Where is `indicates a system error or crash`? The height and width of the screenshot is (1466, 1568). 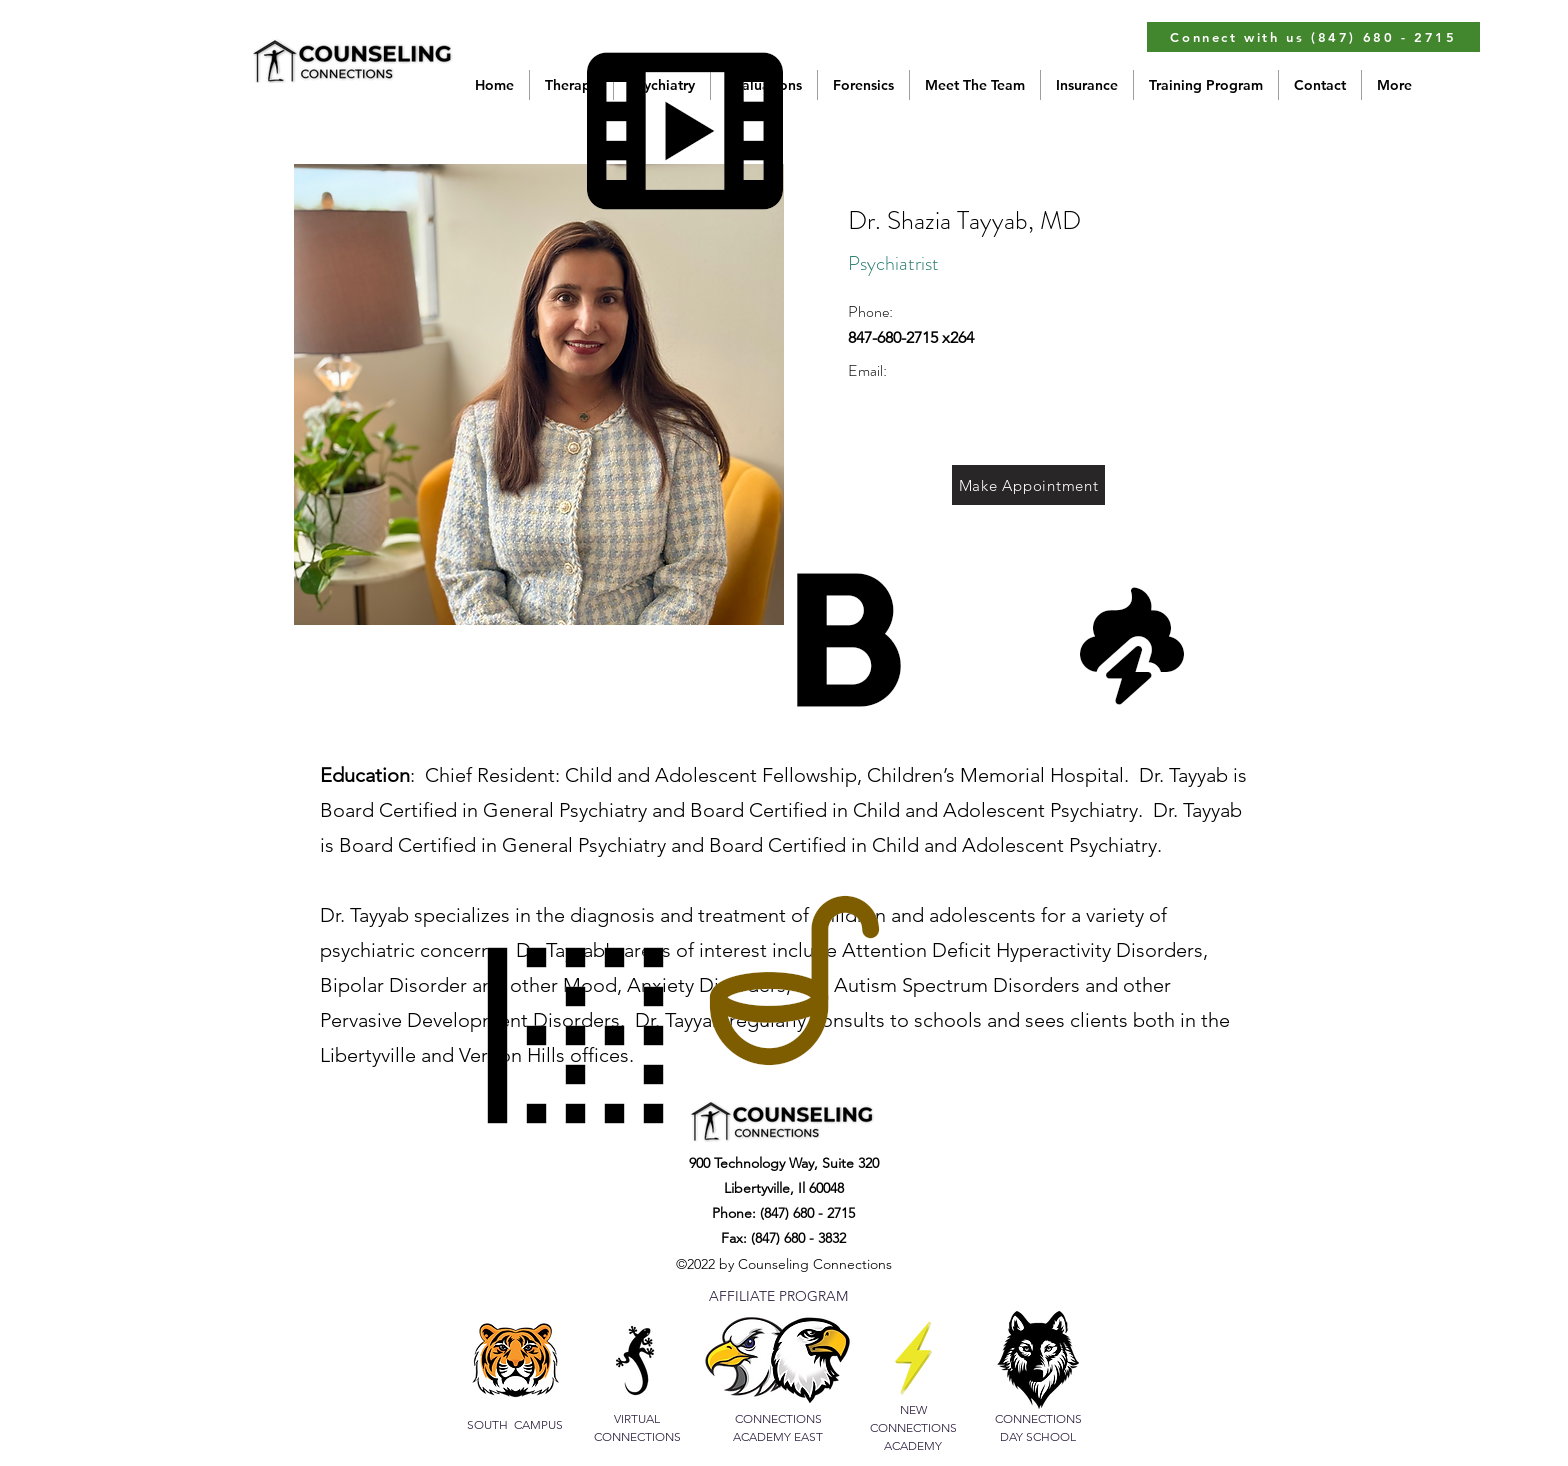
indicates a system error or crash is located at coordinates (1132, 646).